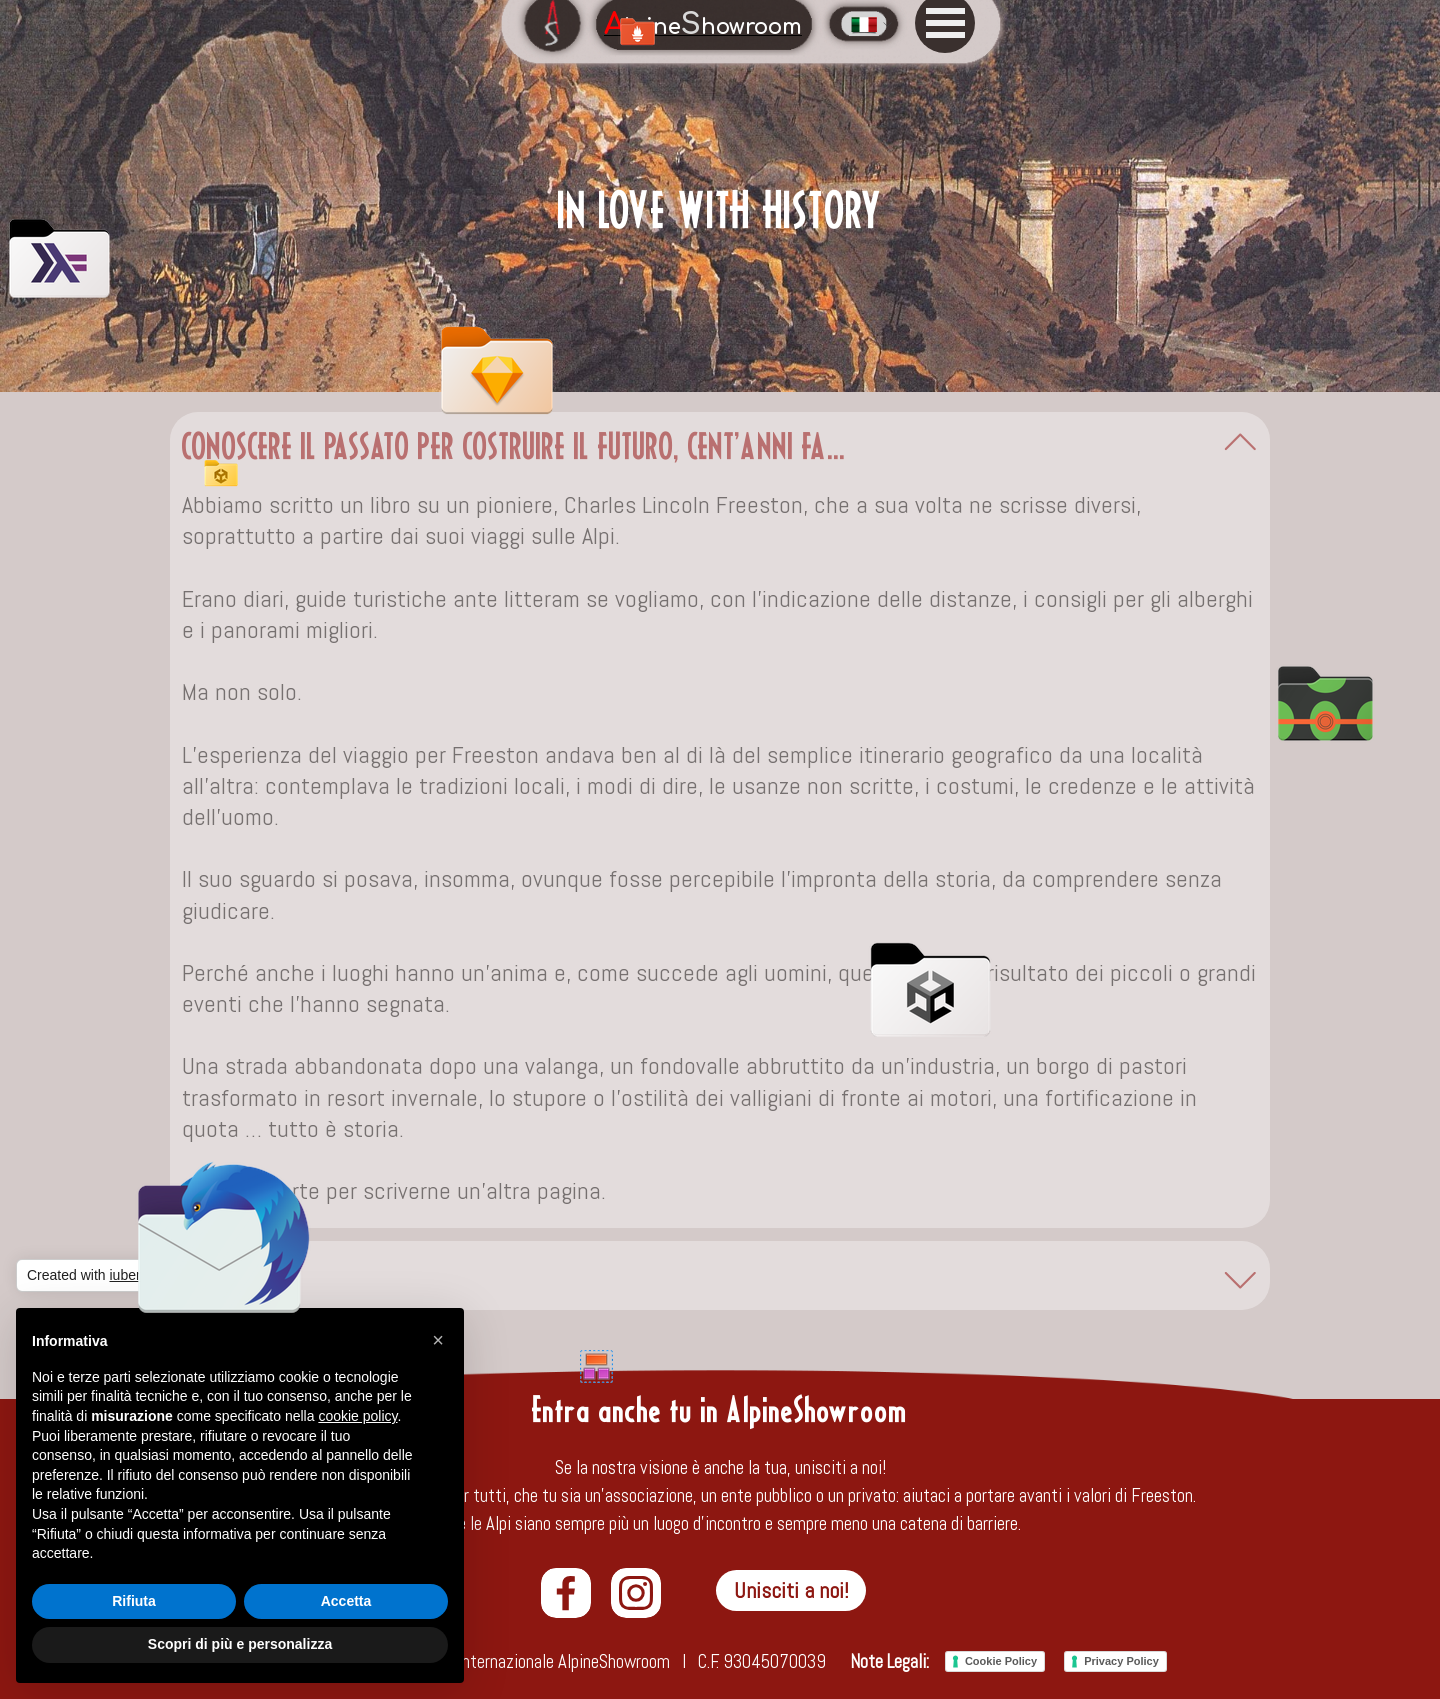  I want to click on open thunderbird email folder, so click(218, 1253).